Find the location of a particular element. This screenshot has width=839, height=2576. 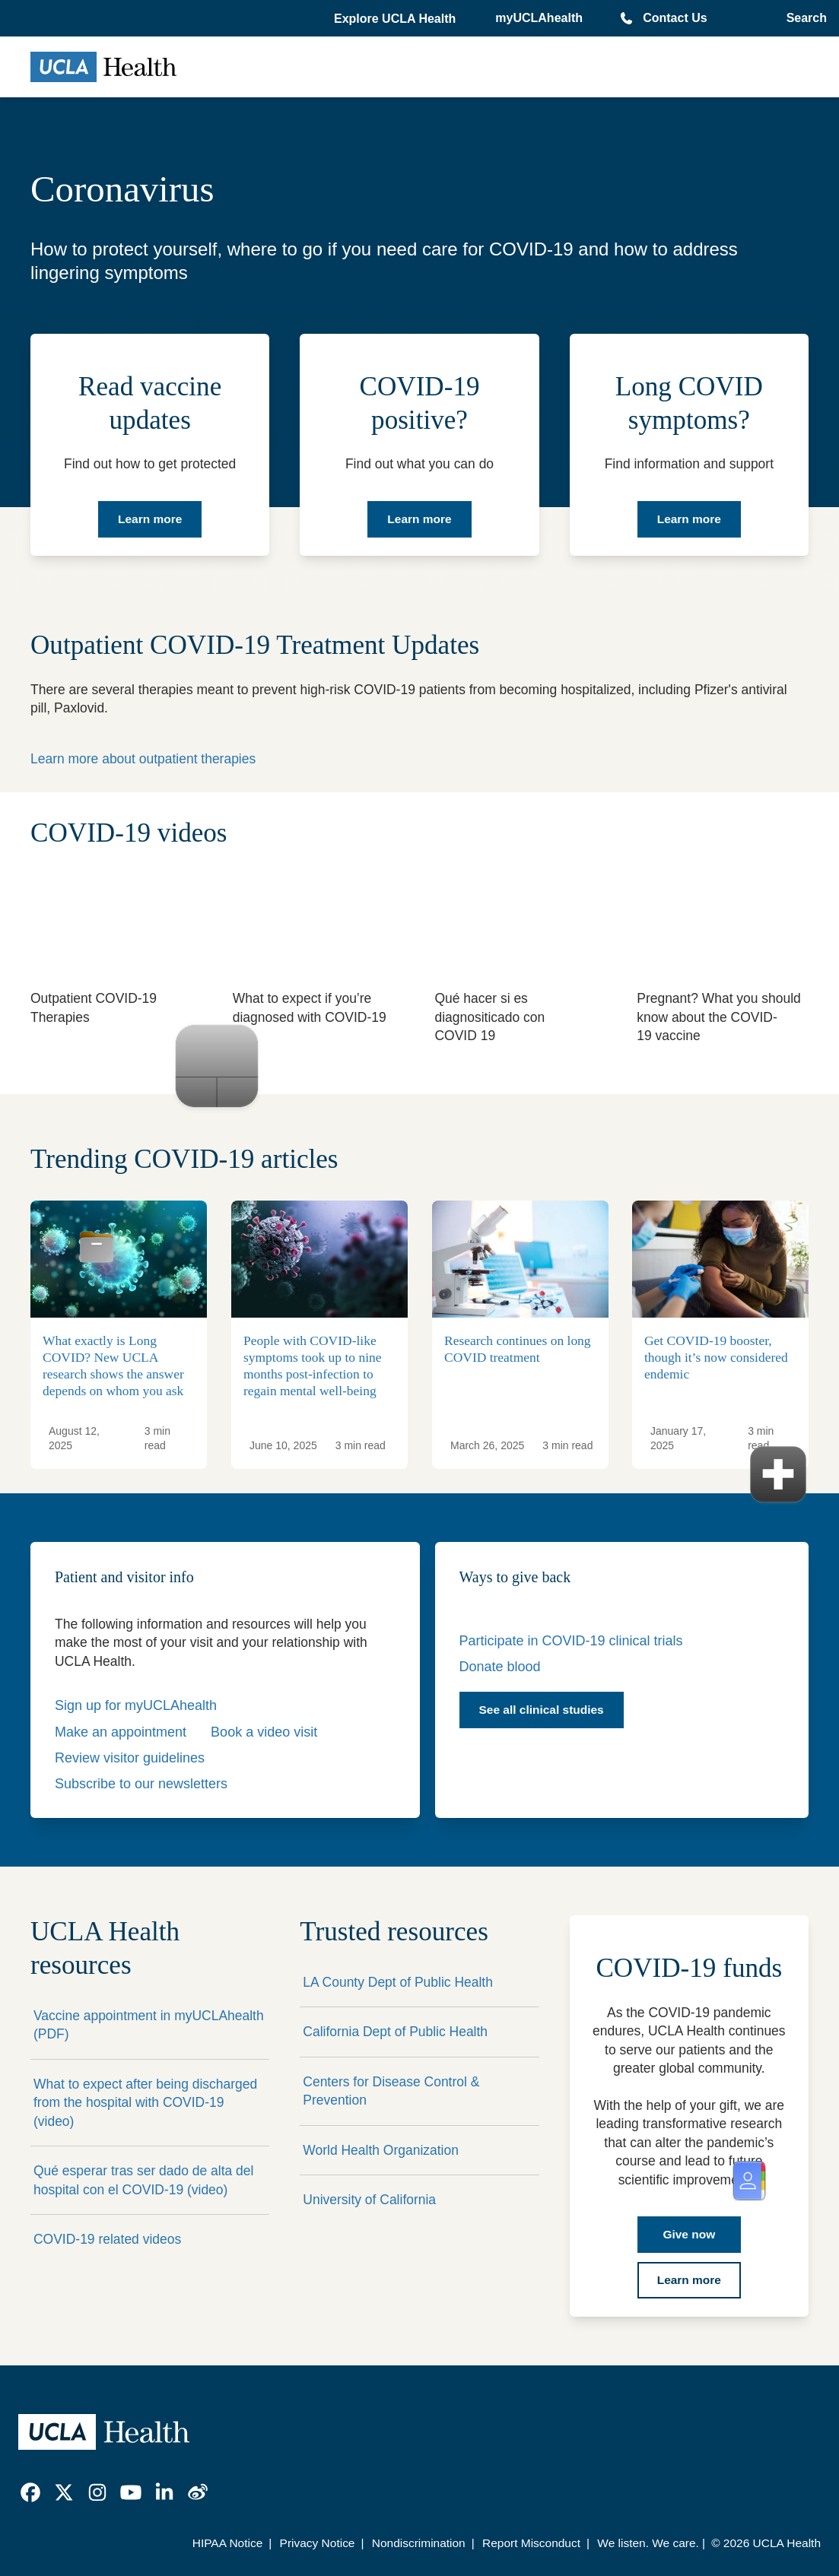

open the contacts app is located at coordinates (749, 2181).